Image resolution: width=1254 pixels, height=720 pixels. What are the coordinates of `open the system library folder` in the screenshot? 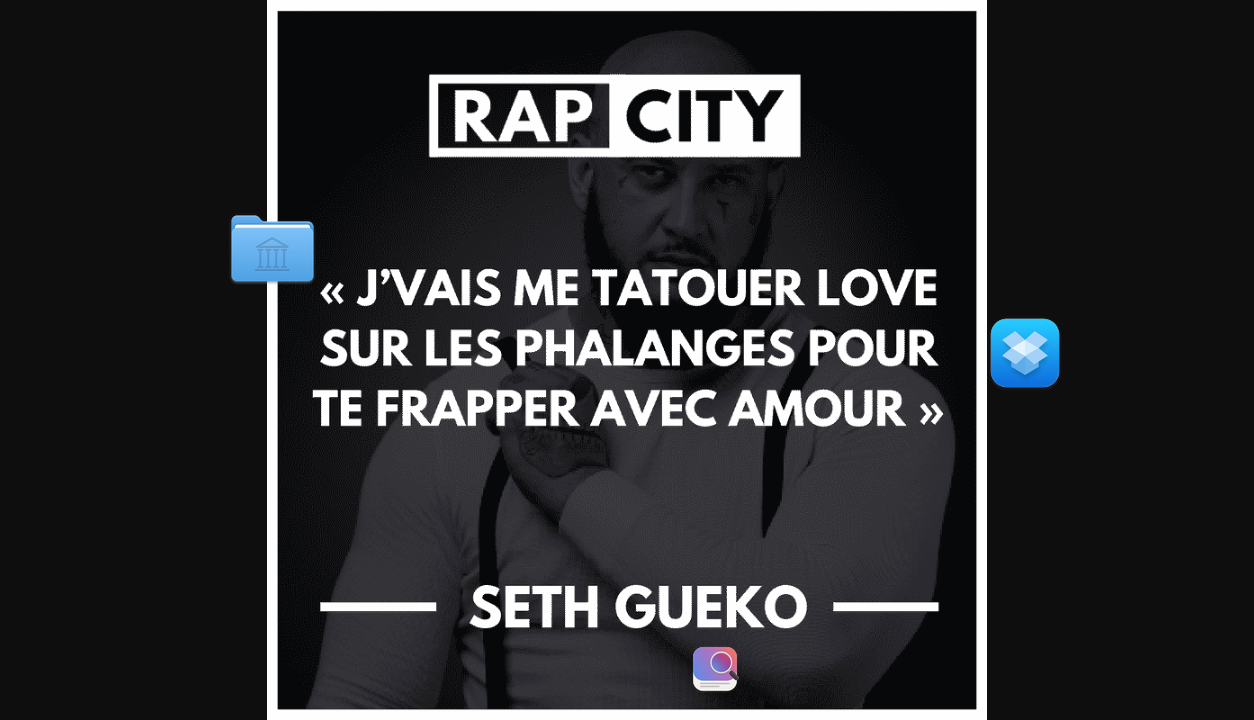 It's located at (272, 248).